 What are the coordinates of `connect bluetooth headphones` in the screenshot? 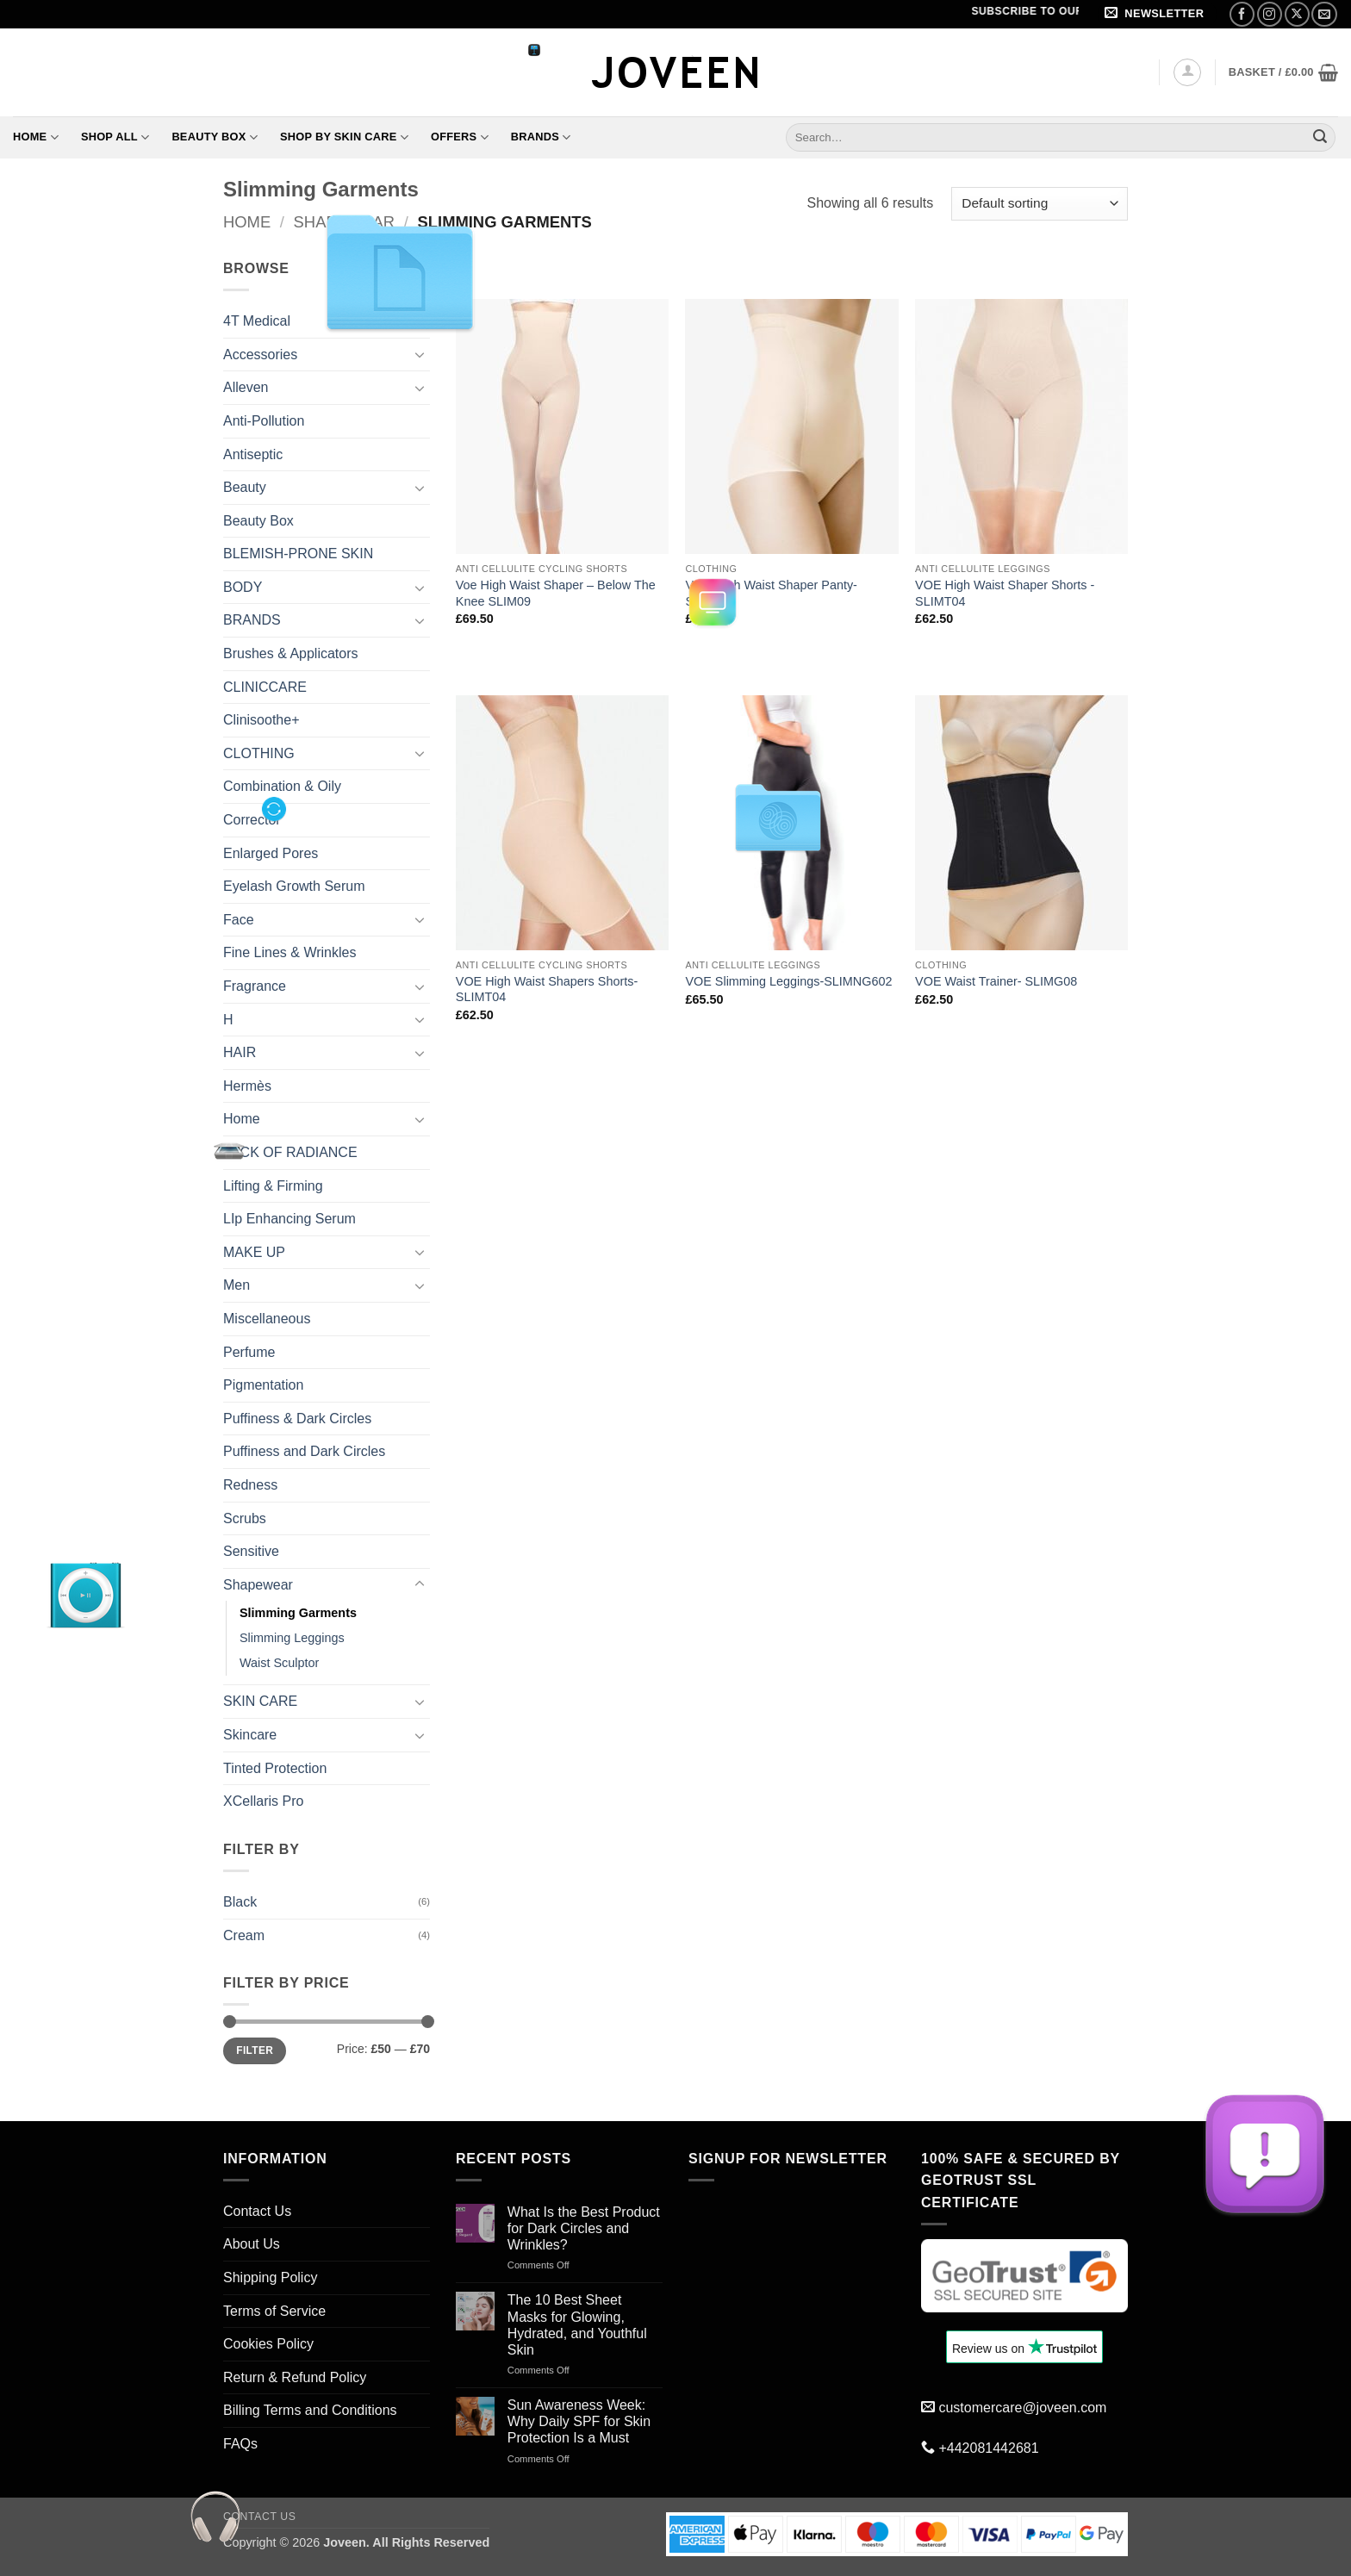 It's located at (215, 2517).